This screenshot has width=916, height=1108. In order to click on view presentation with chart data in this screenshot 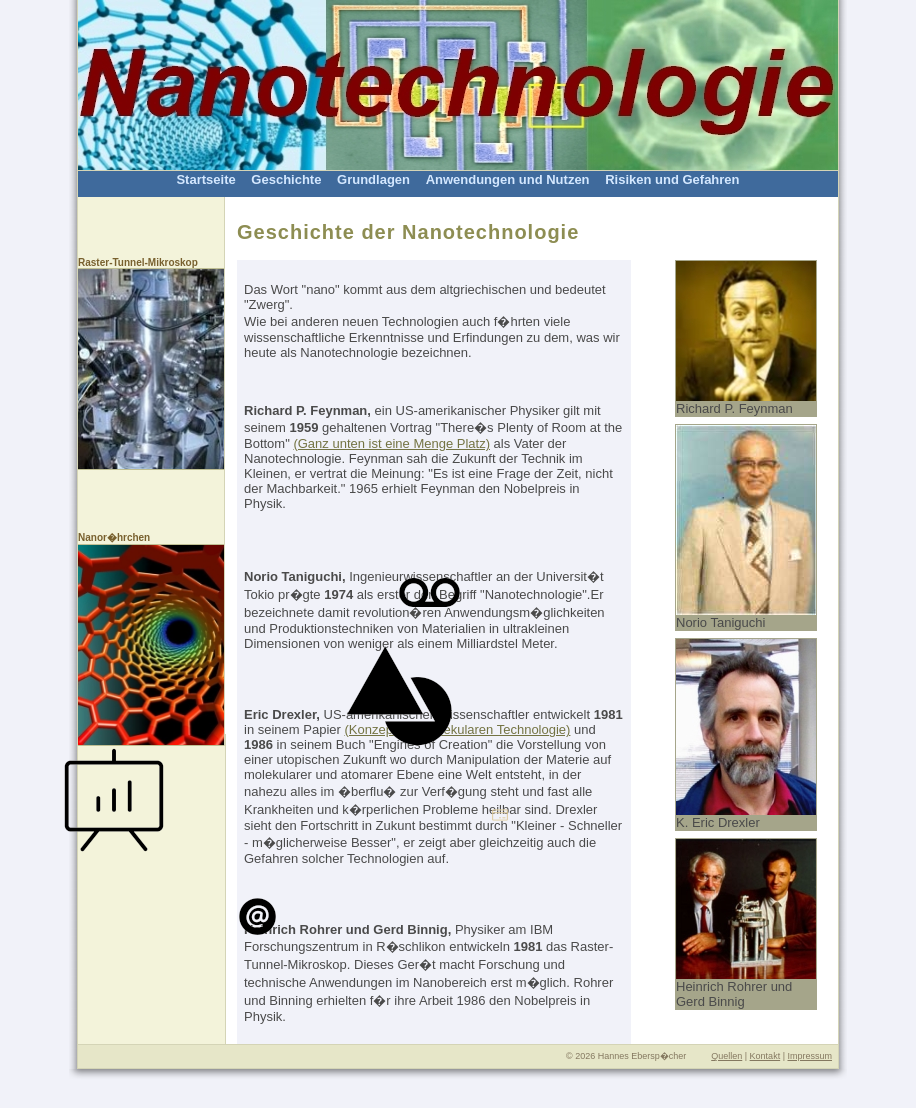, I will do `click(114, 802)`.